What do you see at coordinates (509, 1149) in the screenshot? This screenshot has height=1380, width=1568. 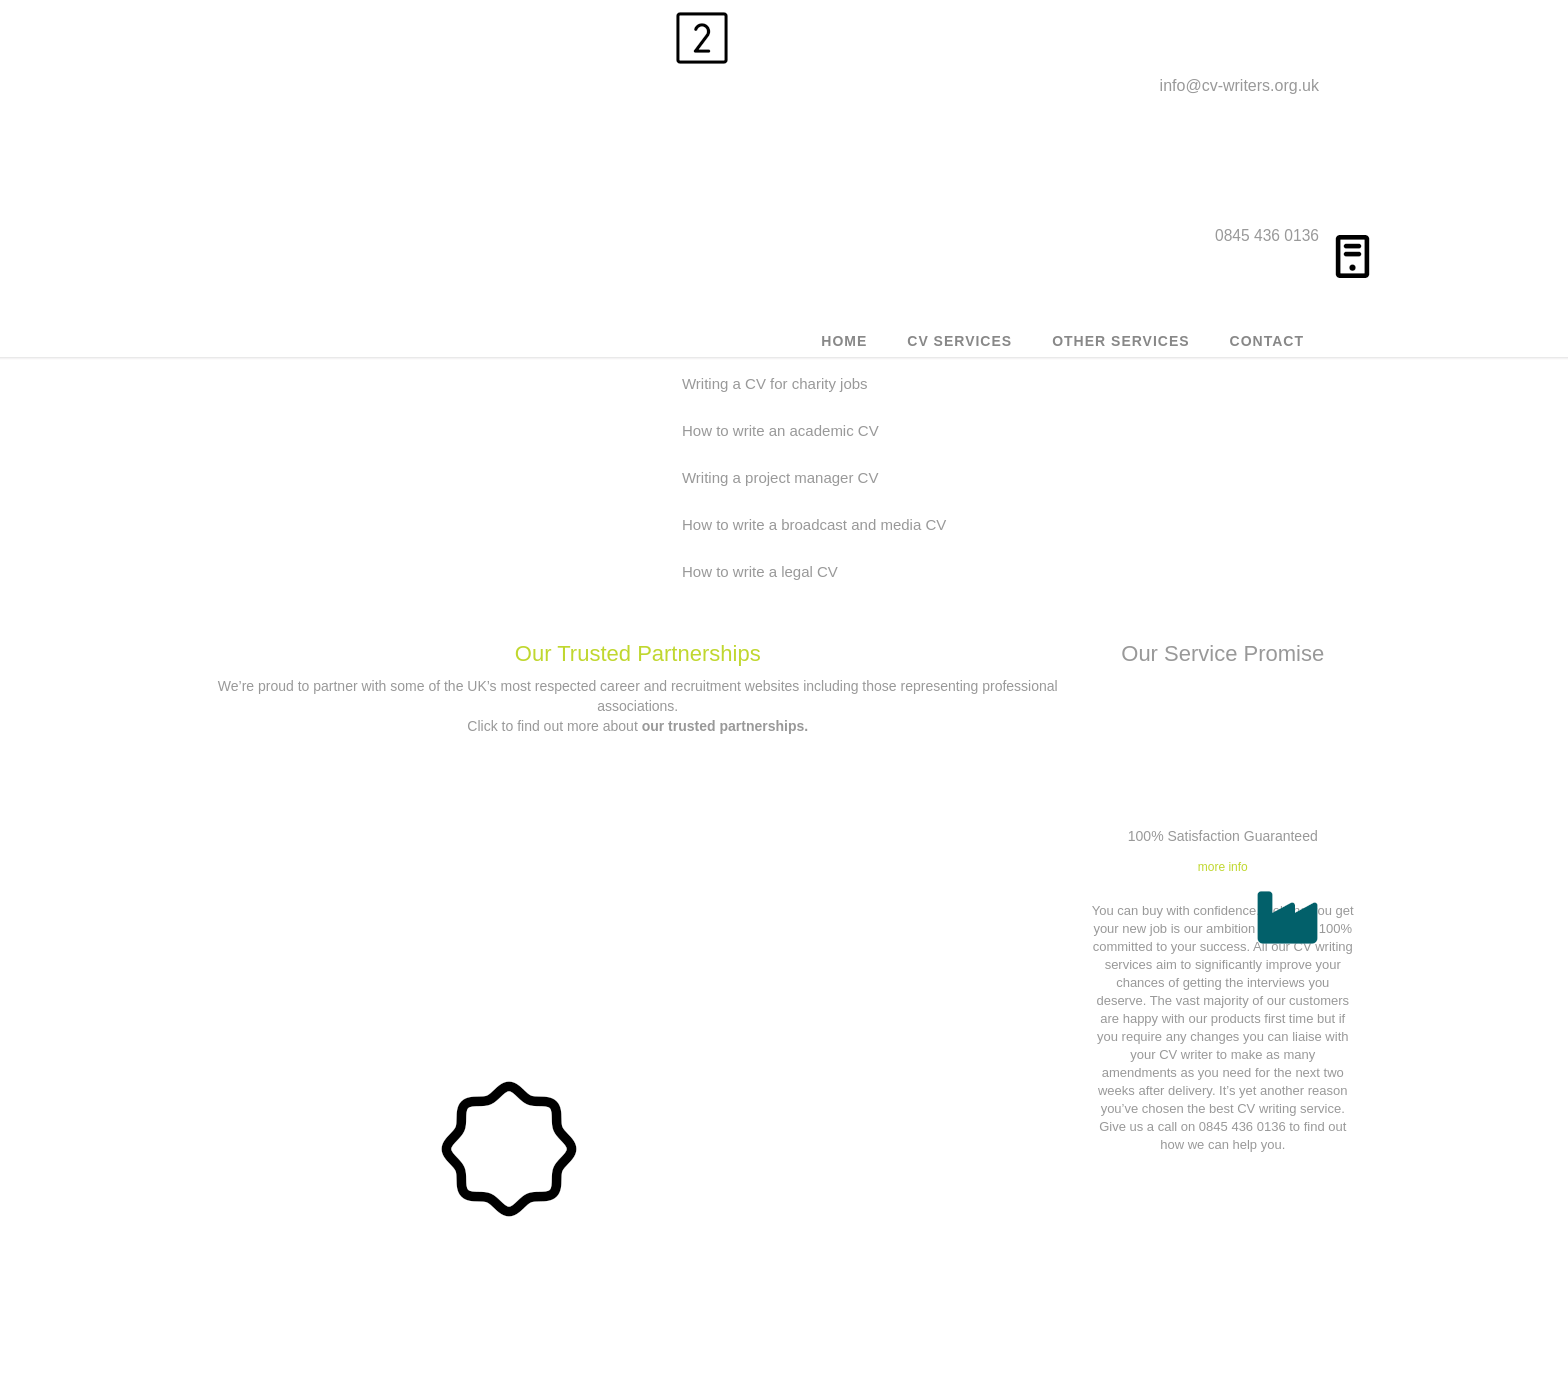 I see `indicates a verified or certified status` at bounding box center [509, 1149].